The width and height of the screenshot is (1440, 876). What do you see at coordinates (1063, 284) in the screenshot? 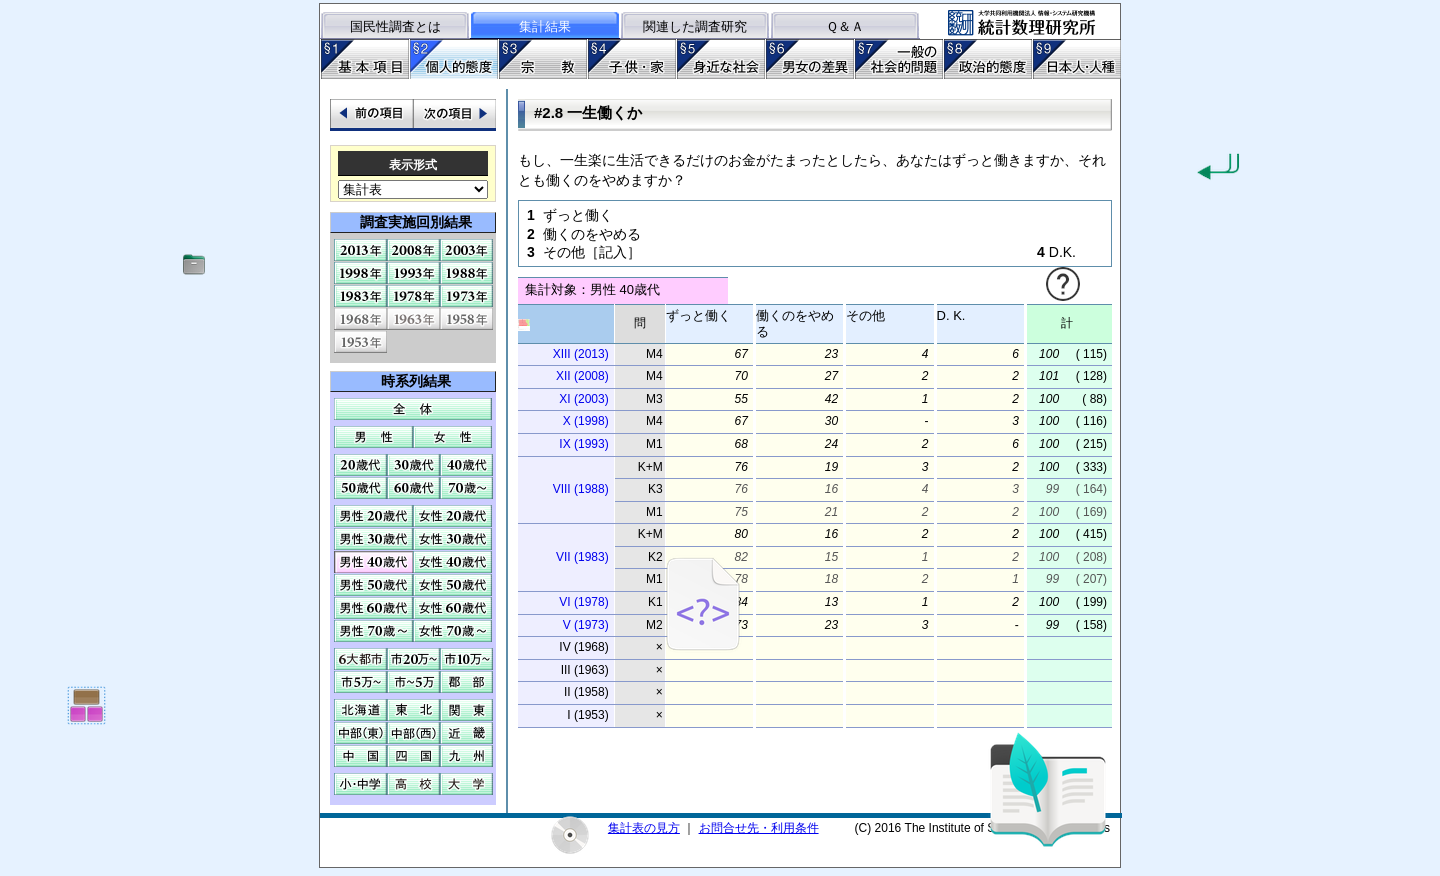
I see `access help or support documentation` at bounding box center [1063, 284].